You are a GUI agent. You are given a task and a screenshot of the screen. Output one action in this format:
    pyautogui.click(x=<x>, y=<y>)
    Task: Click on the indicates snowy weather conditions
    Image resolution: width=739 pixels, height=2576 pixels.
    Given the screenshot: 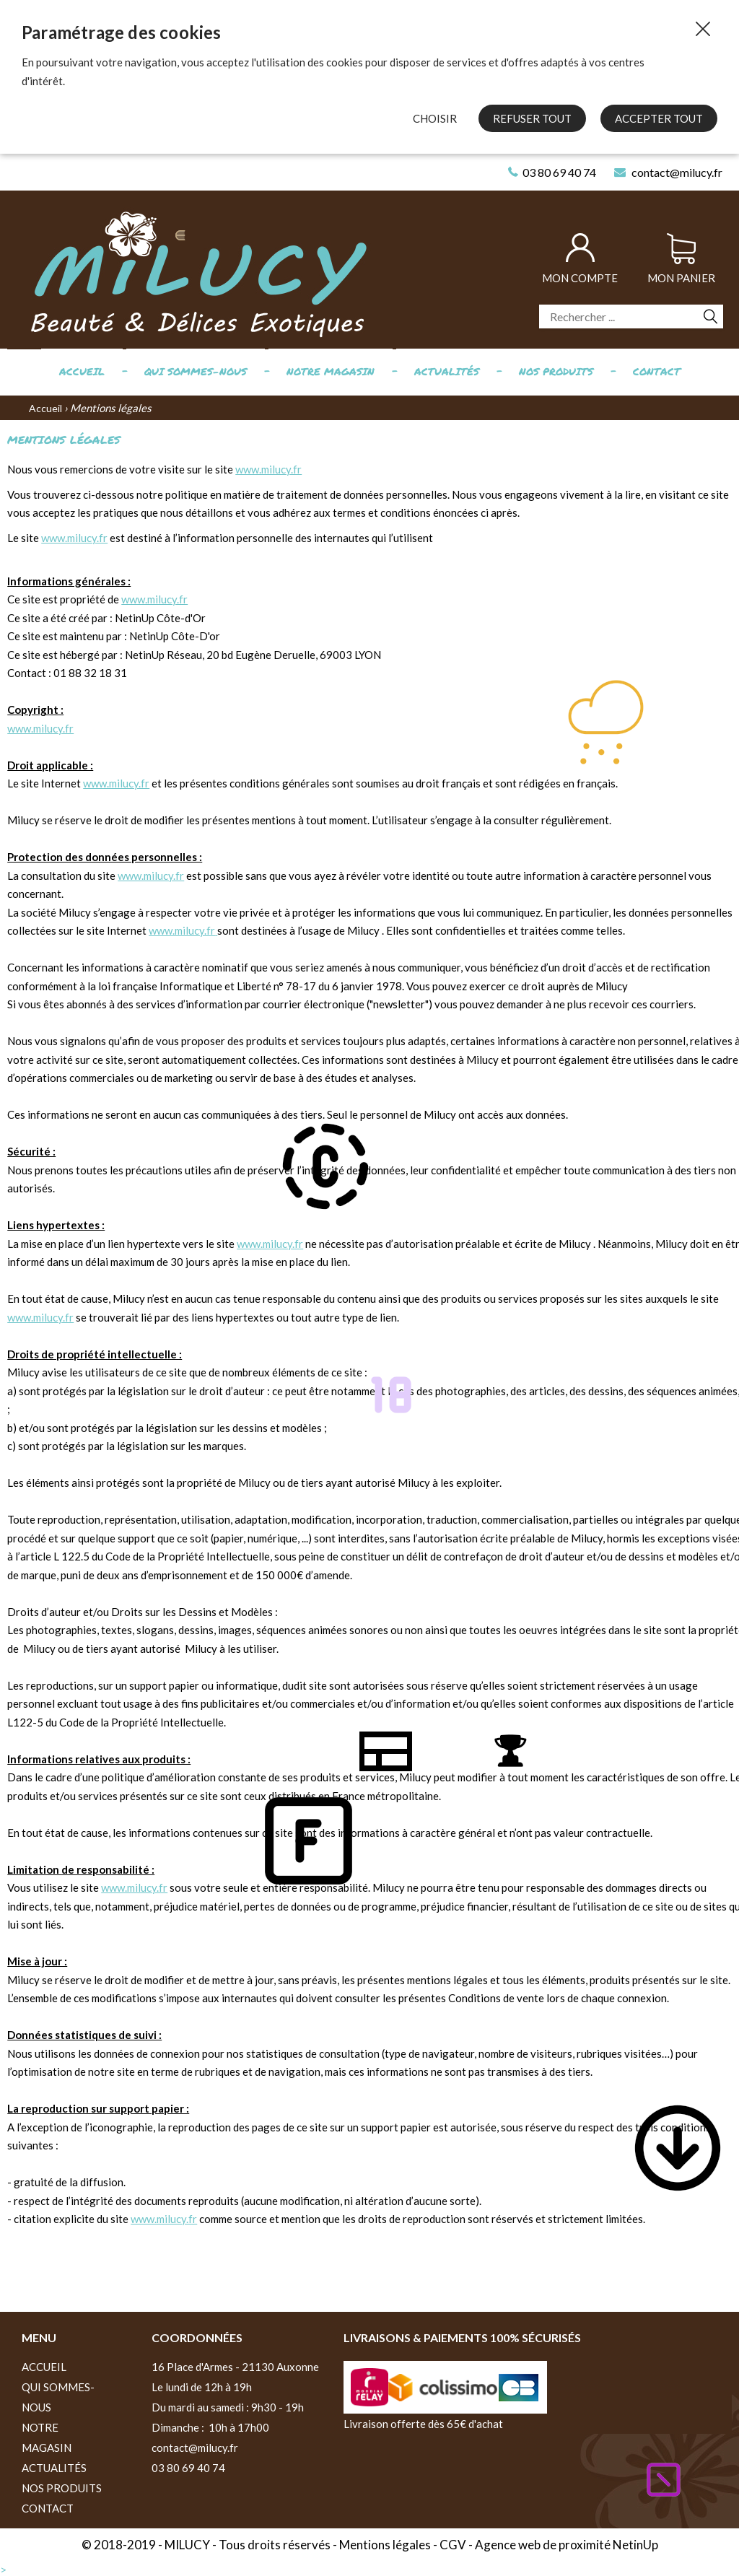 What is the action you would take?
    pyautogui.click(x=605, y=720)
    